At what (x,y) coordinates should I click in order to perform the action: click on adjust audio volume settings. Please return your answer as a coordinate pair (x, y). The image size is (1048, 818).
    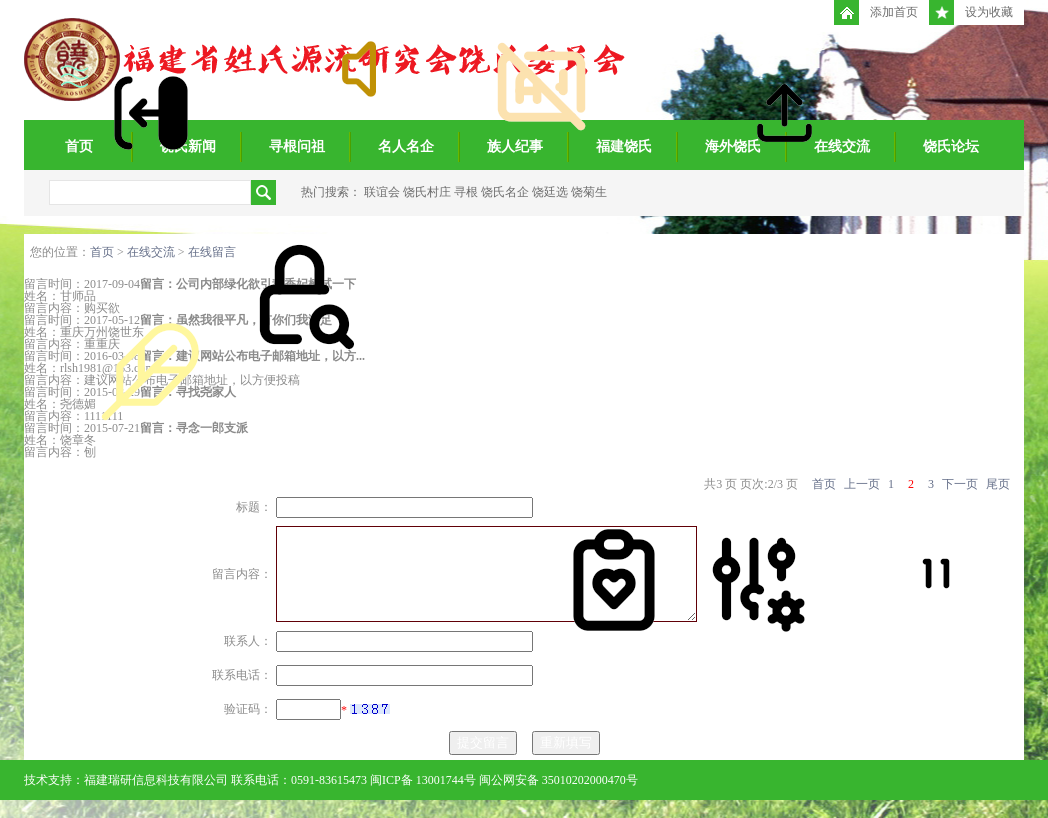
    Looking at the image, I should click on (376, 69).